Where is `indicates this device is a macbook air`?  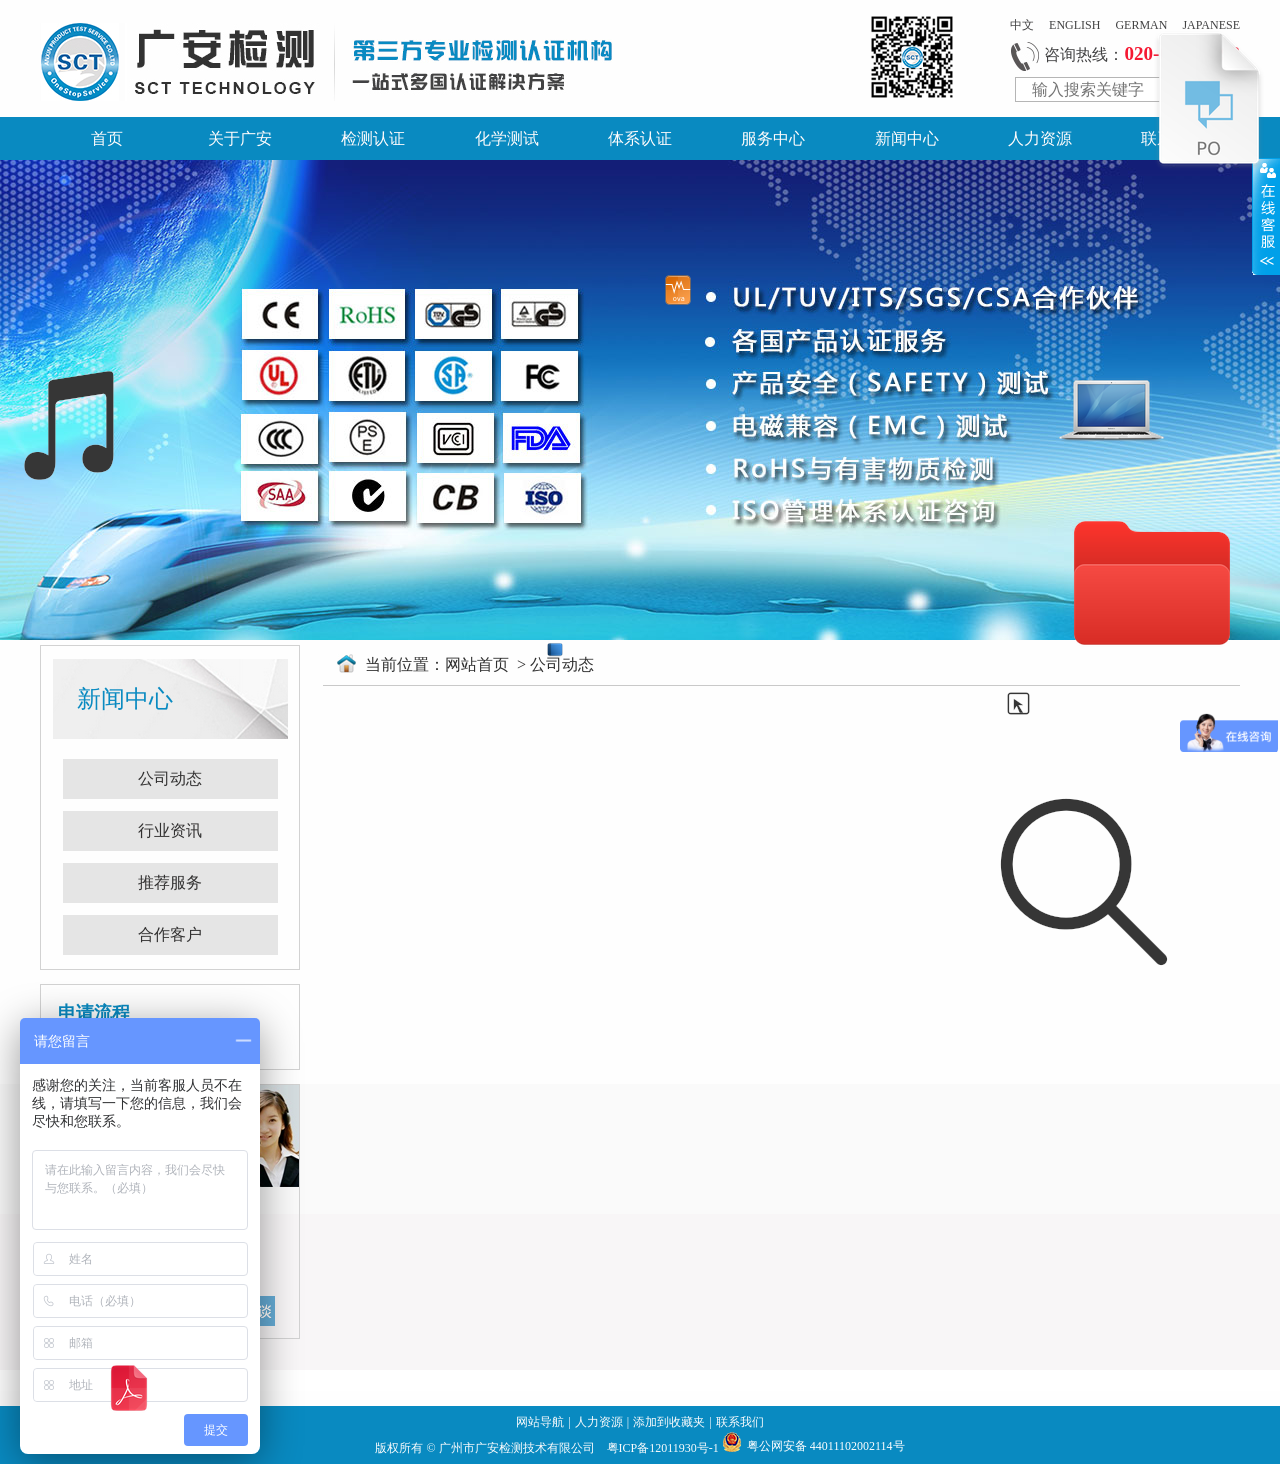 indicates this device is a macbook air is located at coordinates (1111, 404).